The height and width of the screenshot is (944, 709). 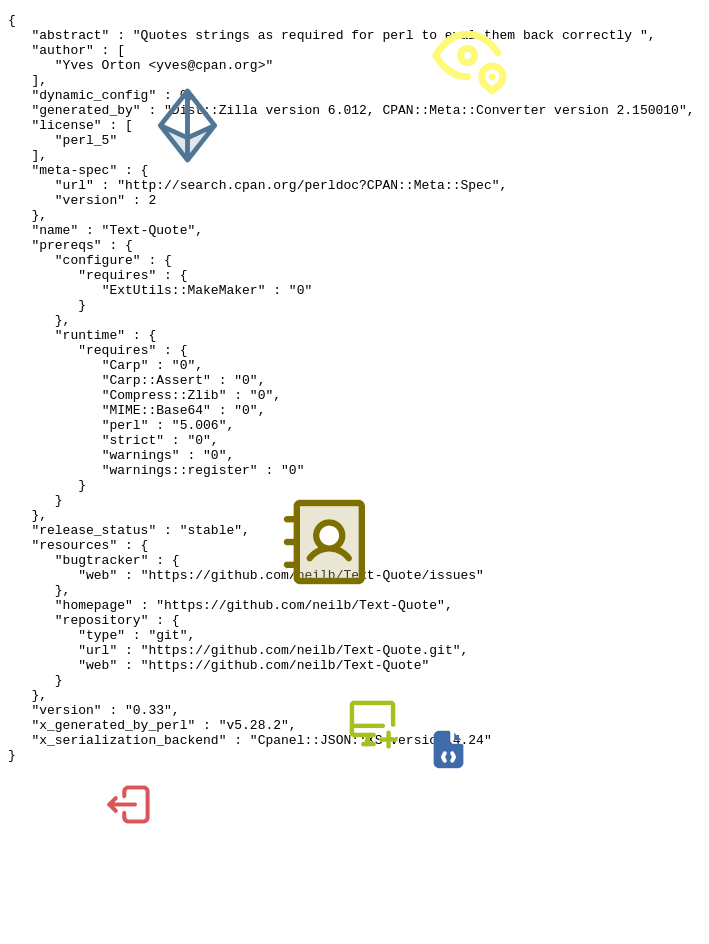 What do you see at coordinates (187, 125) in the screenshot?
I see `view ethereum wallet or balance` at bounding box center [187, 125].